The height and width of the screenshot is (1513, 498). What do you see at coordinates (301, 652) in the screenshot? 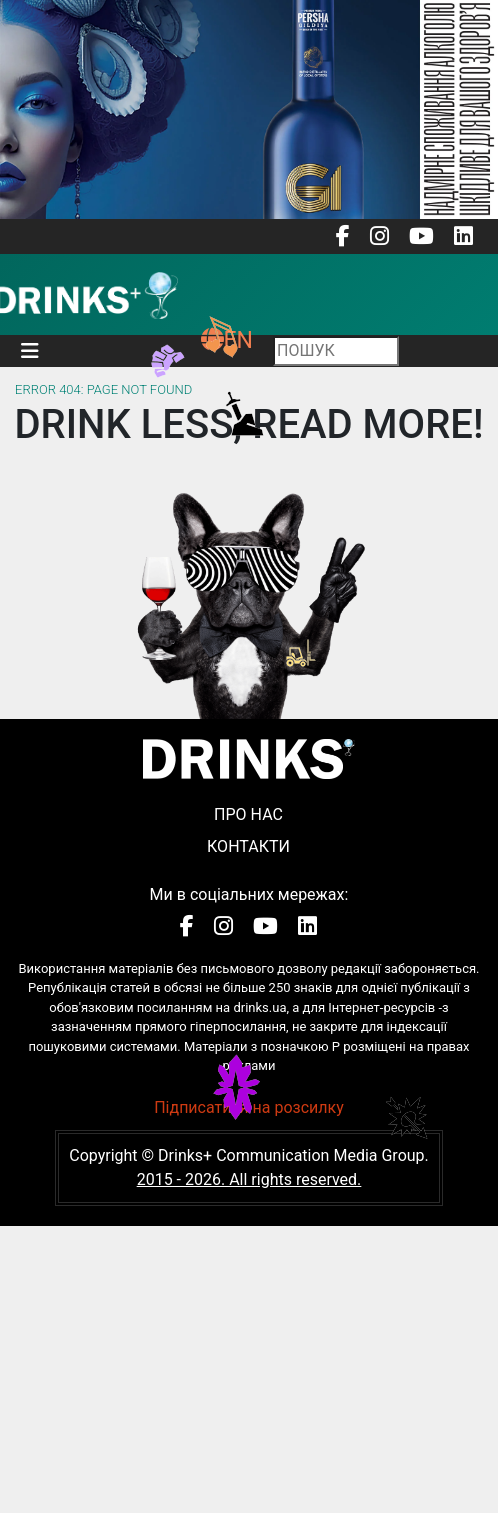
I see `access warehouse or inventory management` at bounding box center [301, 652].